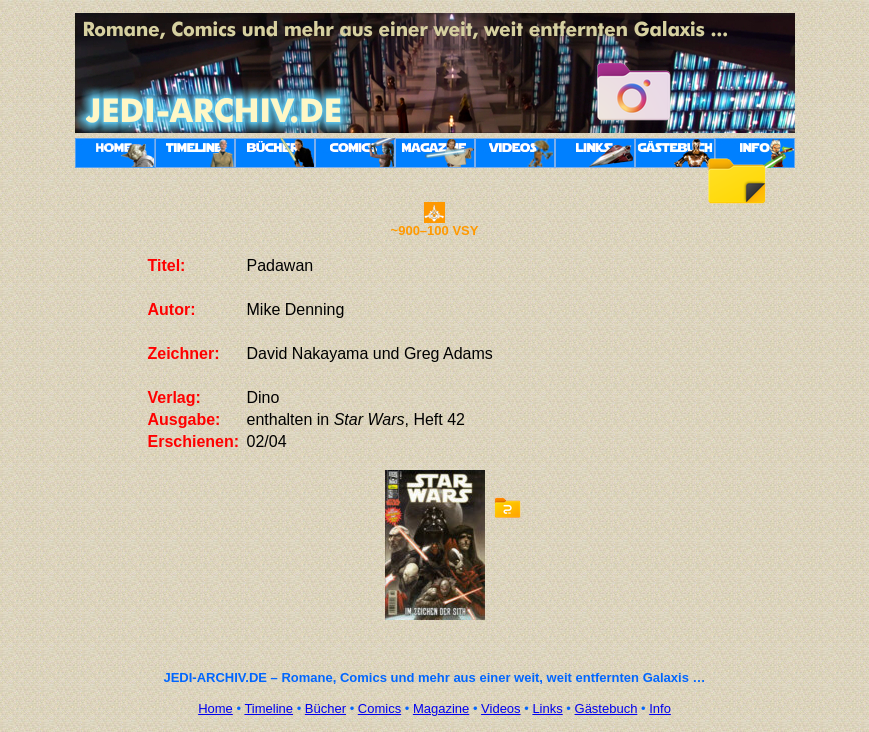 The image size is (869, 732). Describe the element at coordinates (633, 93) in the screenshot. I see `open folder containing instagram downloads` at that location.